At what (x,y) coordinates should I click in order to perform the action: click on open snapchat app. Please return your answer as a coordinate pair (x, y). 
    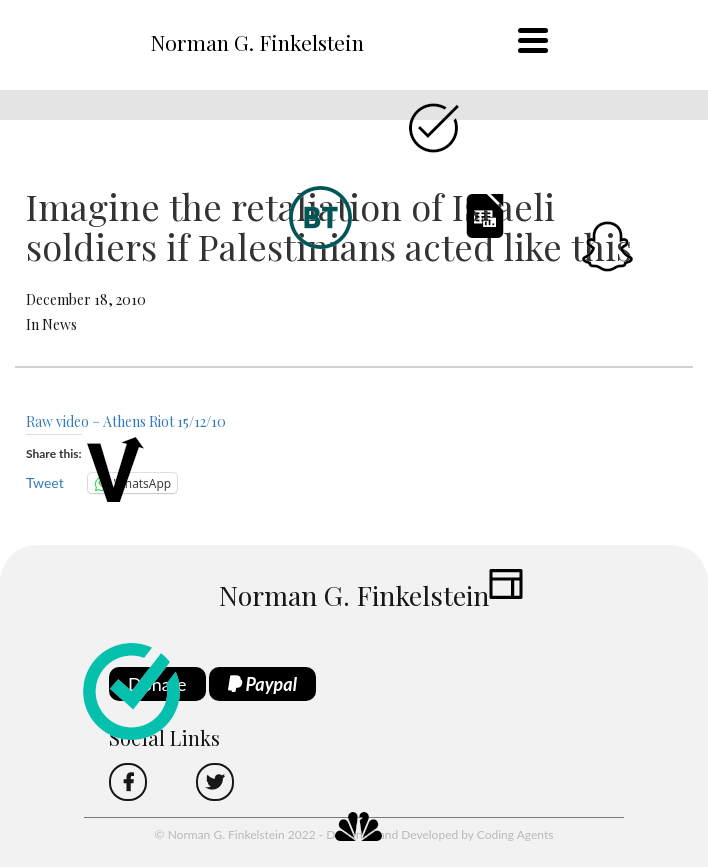
    Looking at the image, I should click on (607, 246).